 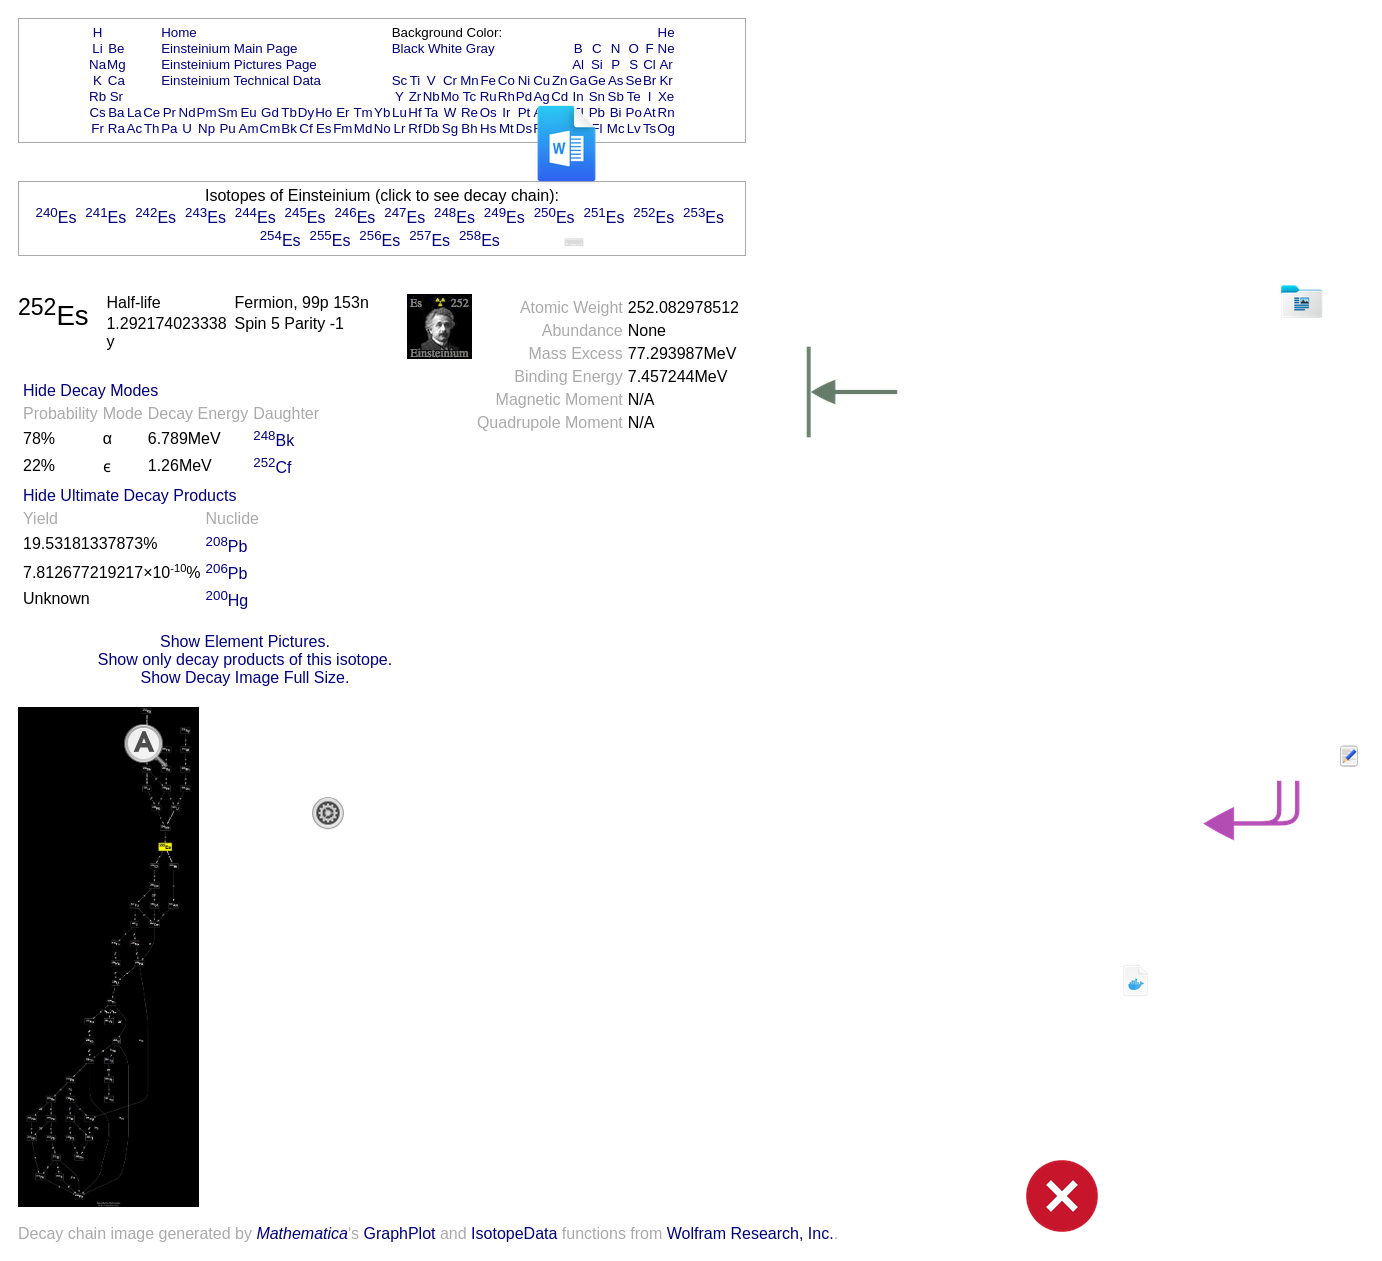 I want to click on a dockerfile or docker configuration file, so click(x=1135, y=980).